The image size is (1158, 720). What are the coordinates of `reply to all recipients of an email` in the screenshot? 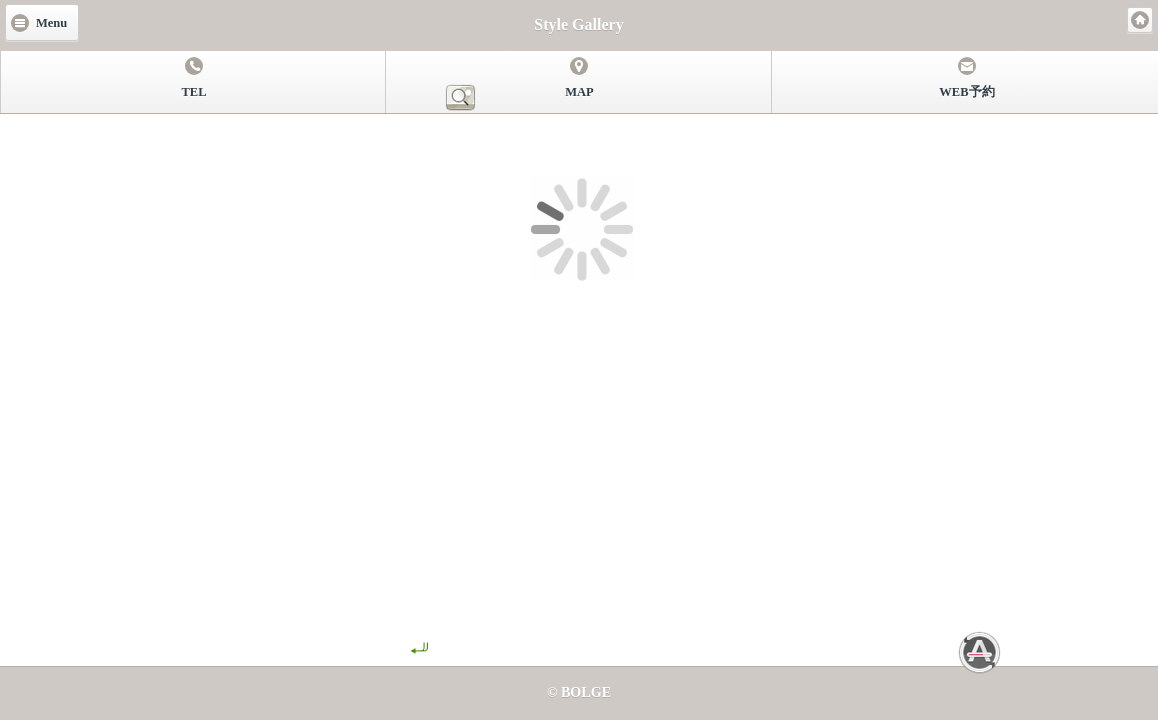 It's located at (419, 647).